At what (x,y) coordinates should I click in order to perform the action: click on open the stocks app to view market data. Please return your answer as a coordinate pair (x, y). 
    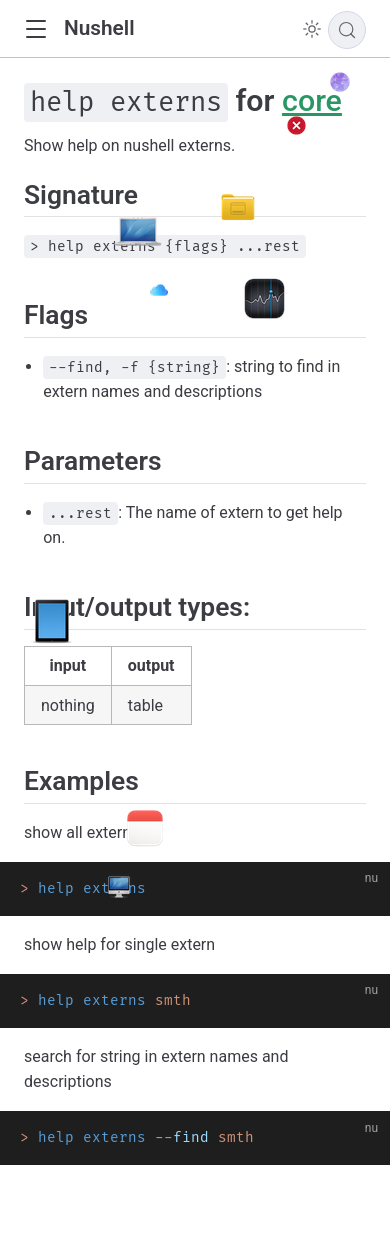
    Looking at the image, I should click on (264, 298).